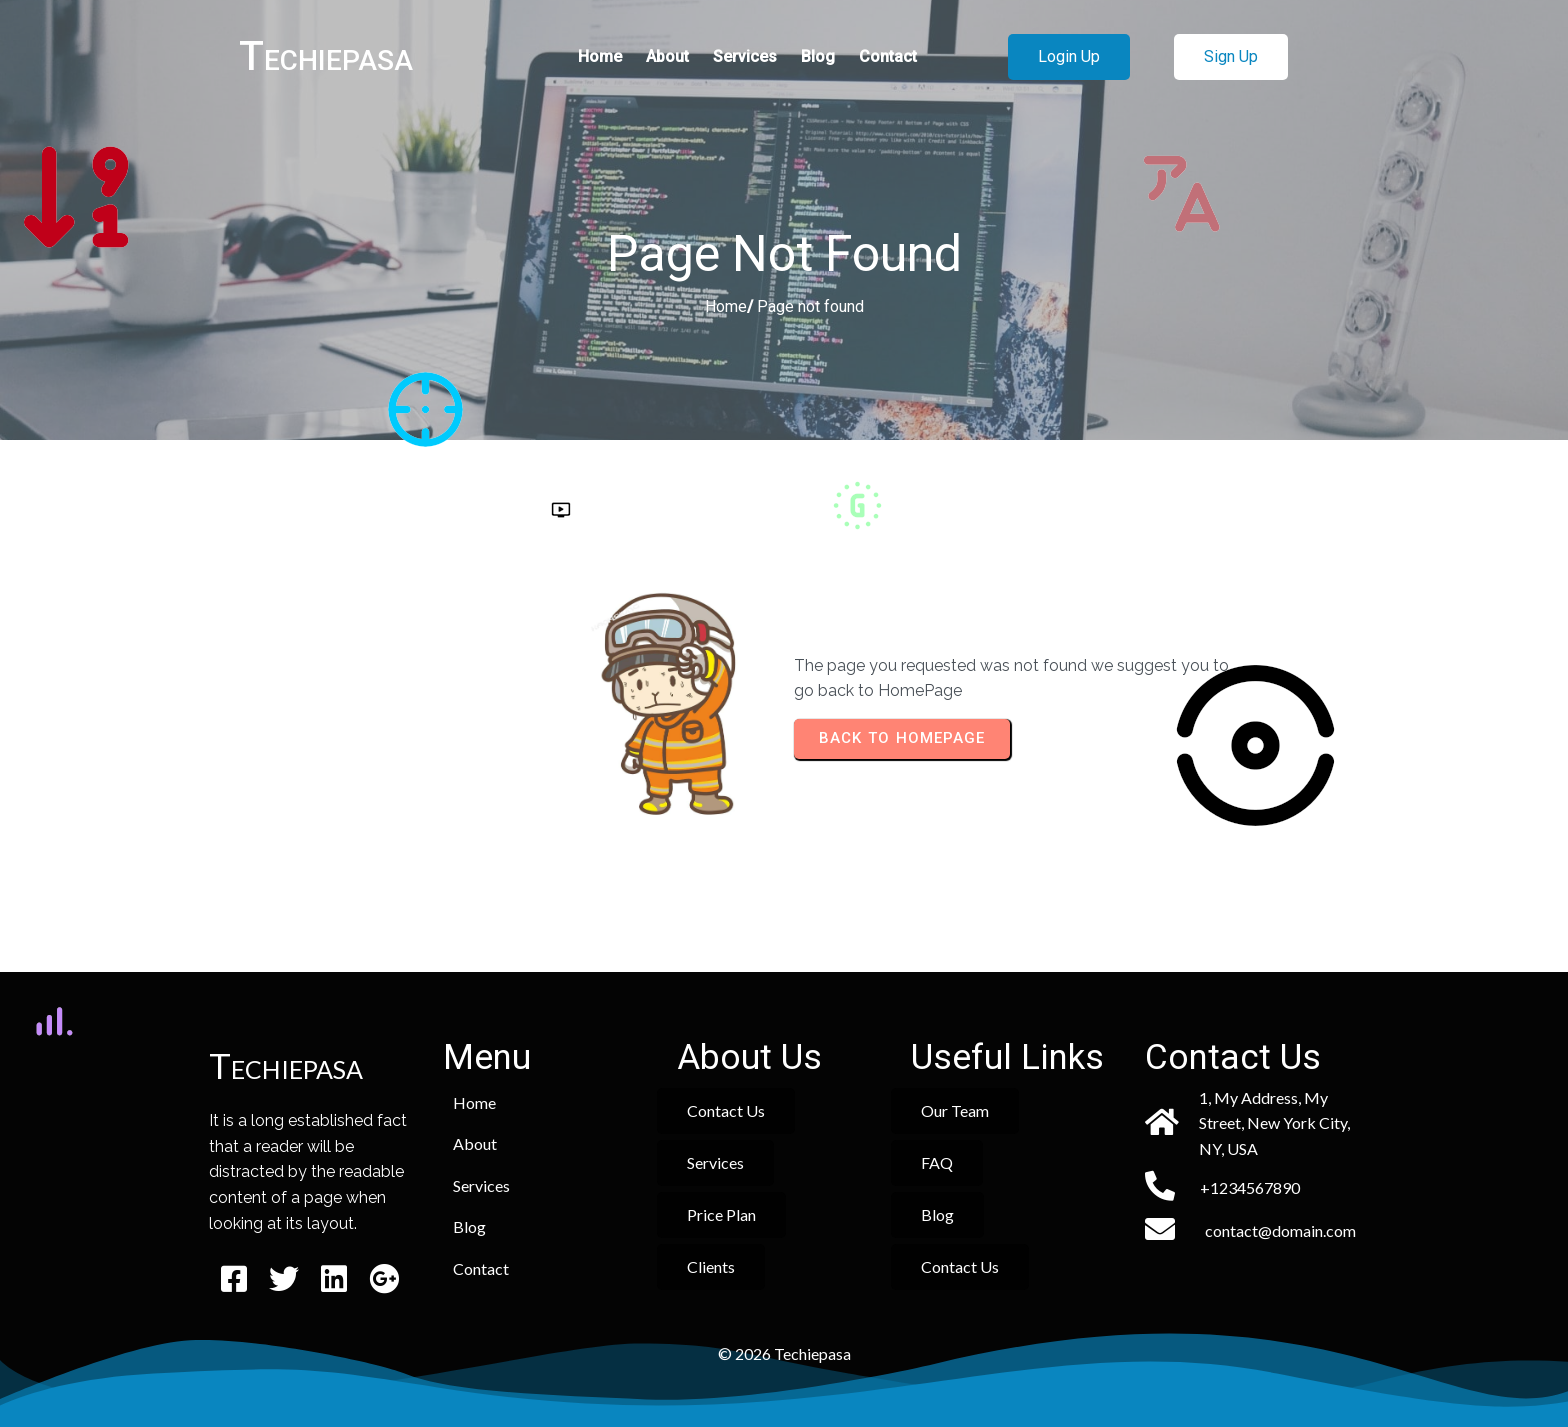 This screenshot has width=1568, height=1427. I want to click on indicates strong signal strength, so click(54, 1017).